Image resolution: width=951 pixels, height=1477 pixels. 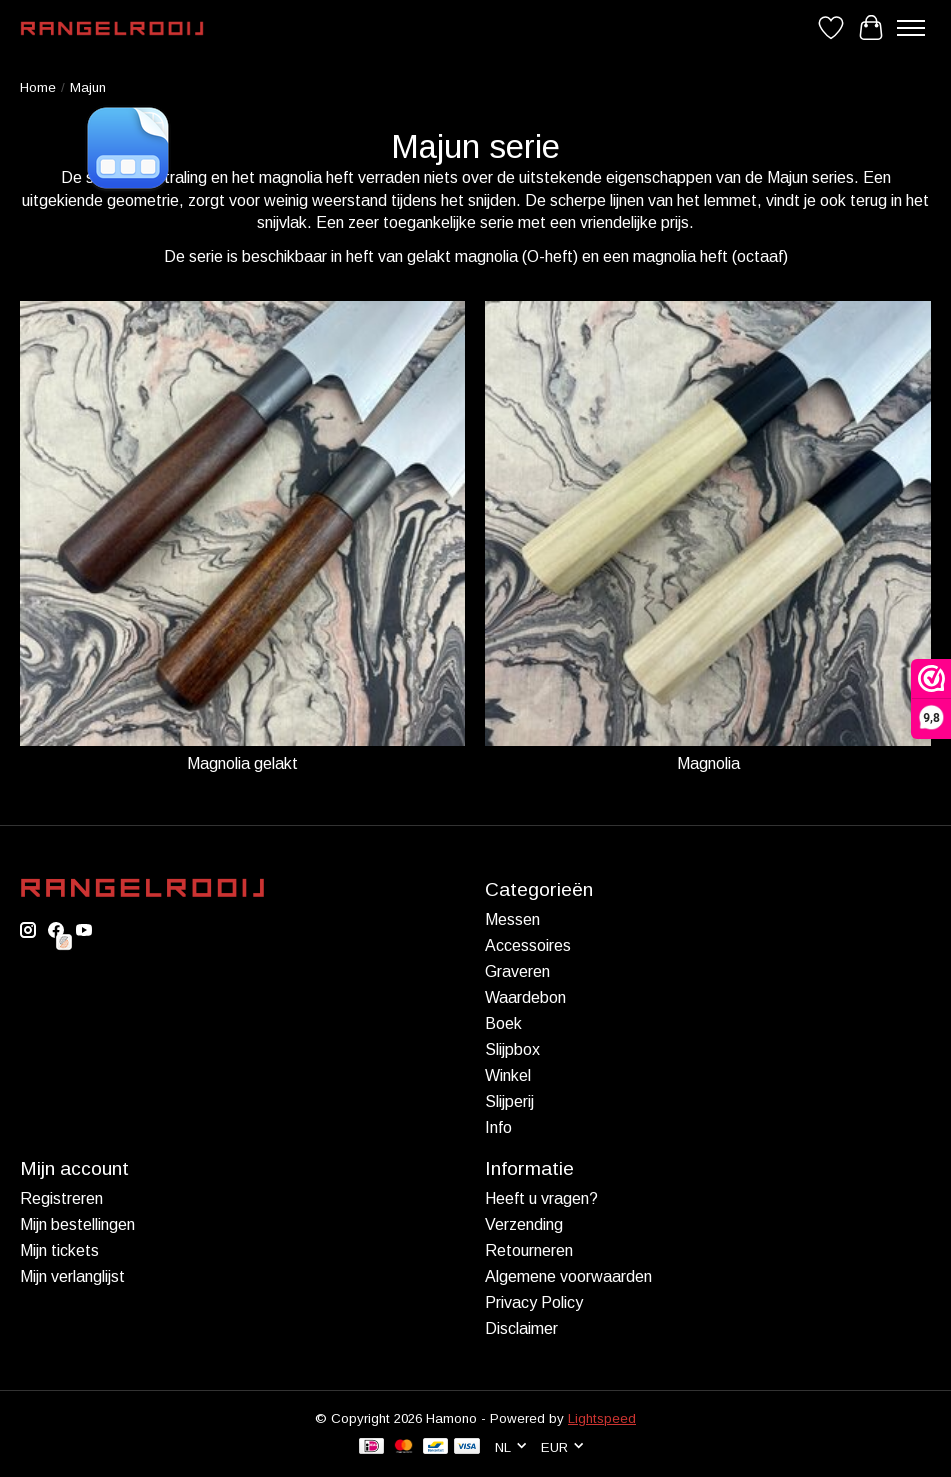 I want to click on open Prusa GCode Viewer app, so click(x=64, y=942).